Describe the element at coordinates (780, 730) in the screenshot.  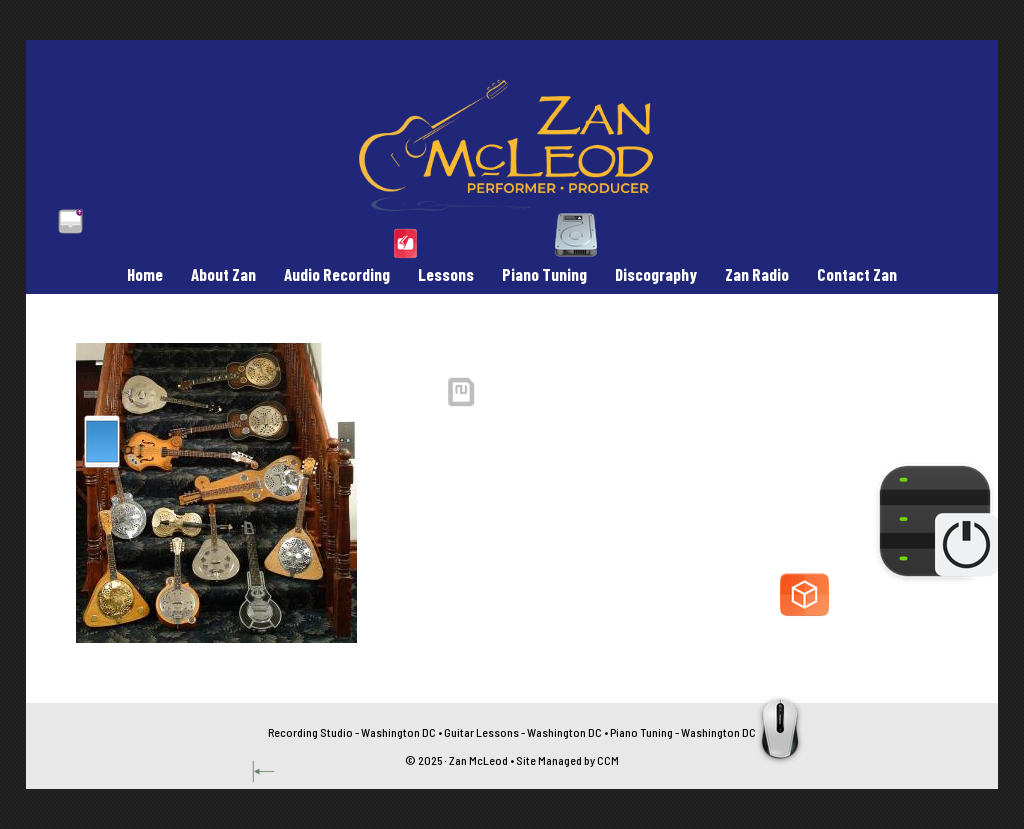
I see `configure mouse settings` at that location.